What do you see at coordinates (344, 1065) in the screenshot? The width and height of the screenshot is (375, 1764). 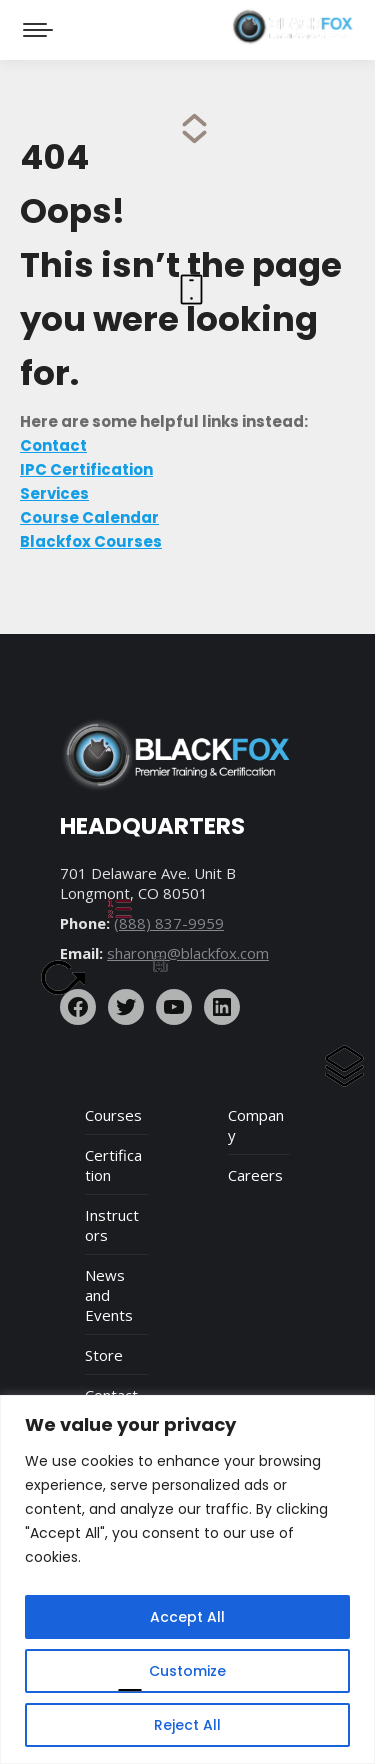 I see `view stacked layers or items` at bounding box center [344, 1065].